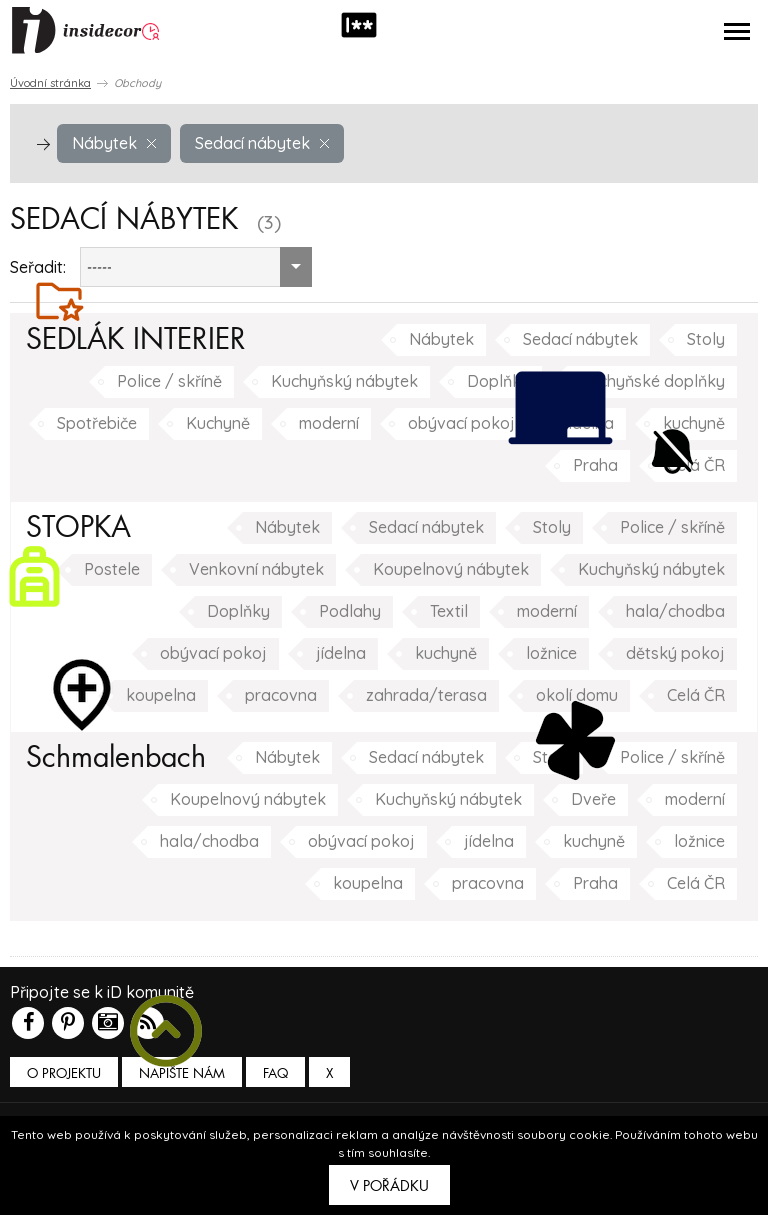 The width and height of the screenshot is (768, 1215). I want to click on scroll to top of page, so click(166, 1031).